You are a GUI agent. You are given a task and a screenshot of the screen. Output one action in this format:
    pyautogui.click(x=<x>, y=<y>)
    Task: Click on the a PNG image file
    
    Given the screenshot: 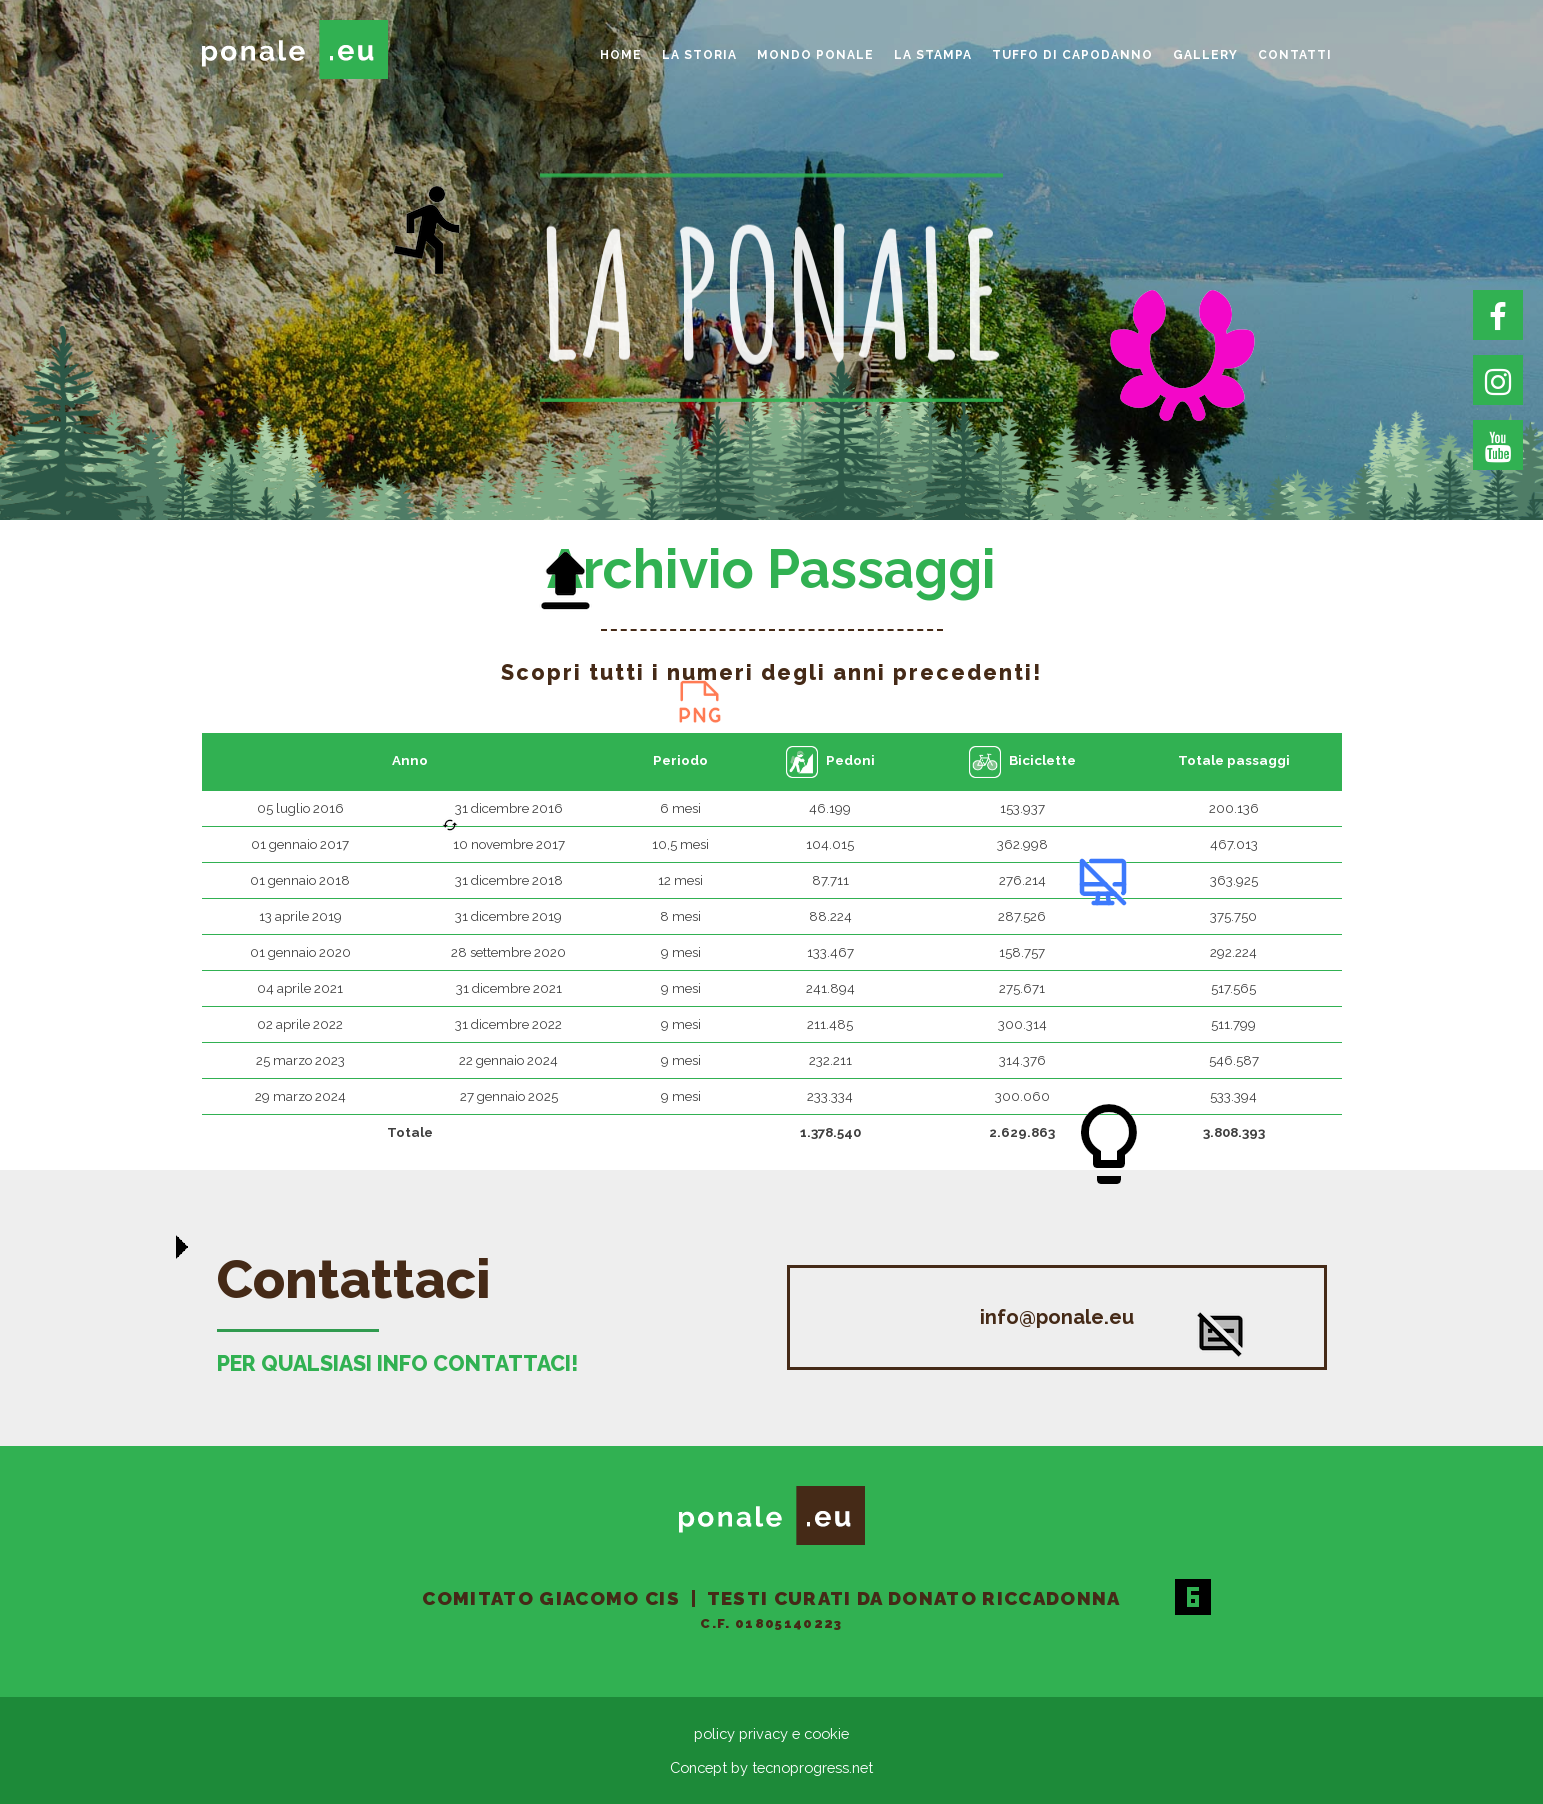 What is the action you would take?
    pyautogui.click(x=699, y=703)
    